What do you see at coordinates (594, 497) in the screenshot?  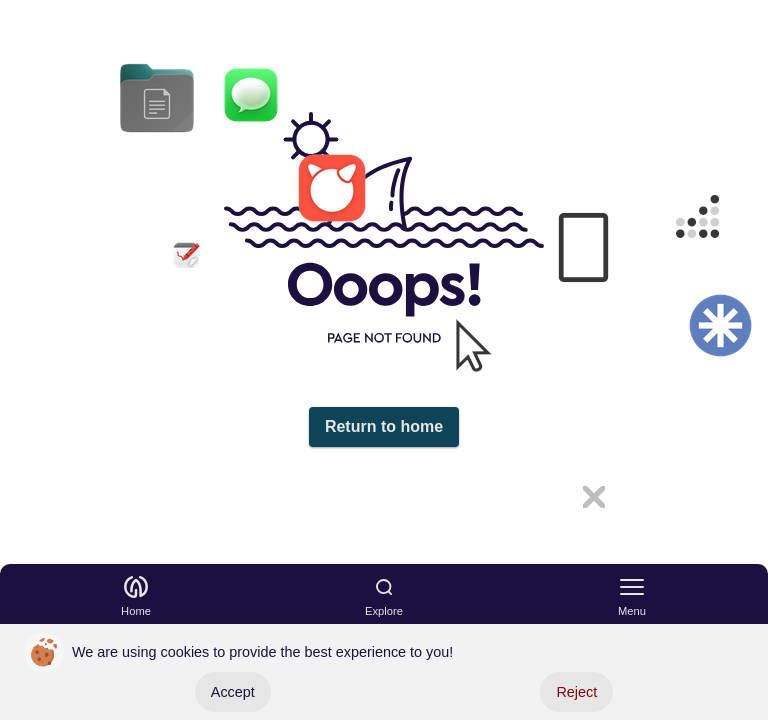 I see `close the current window` at bounding box center [594, 497].